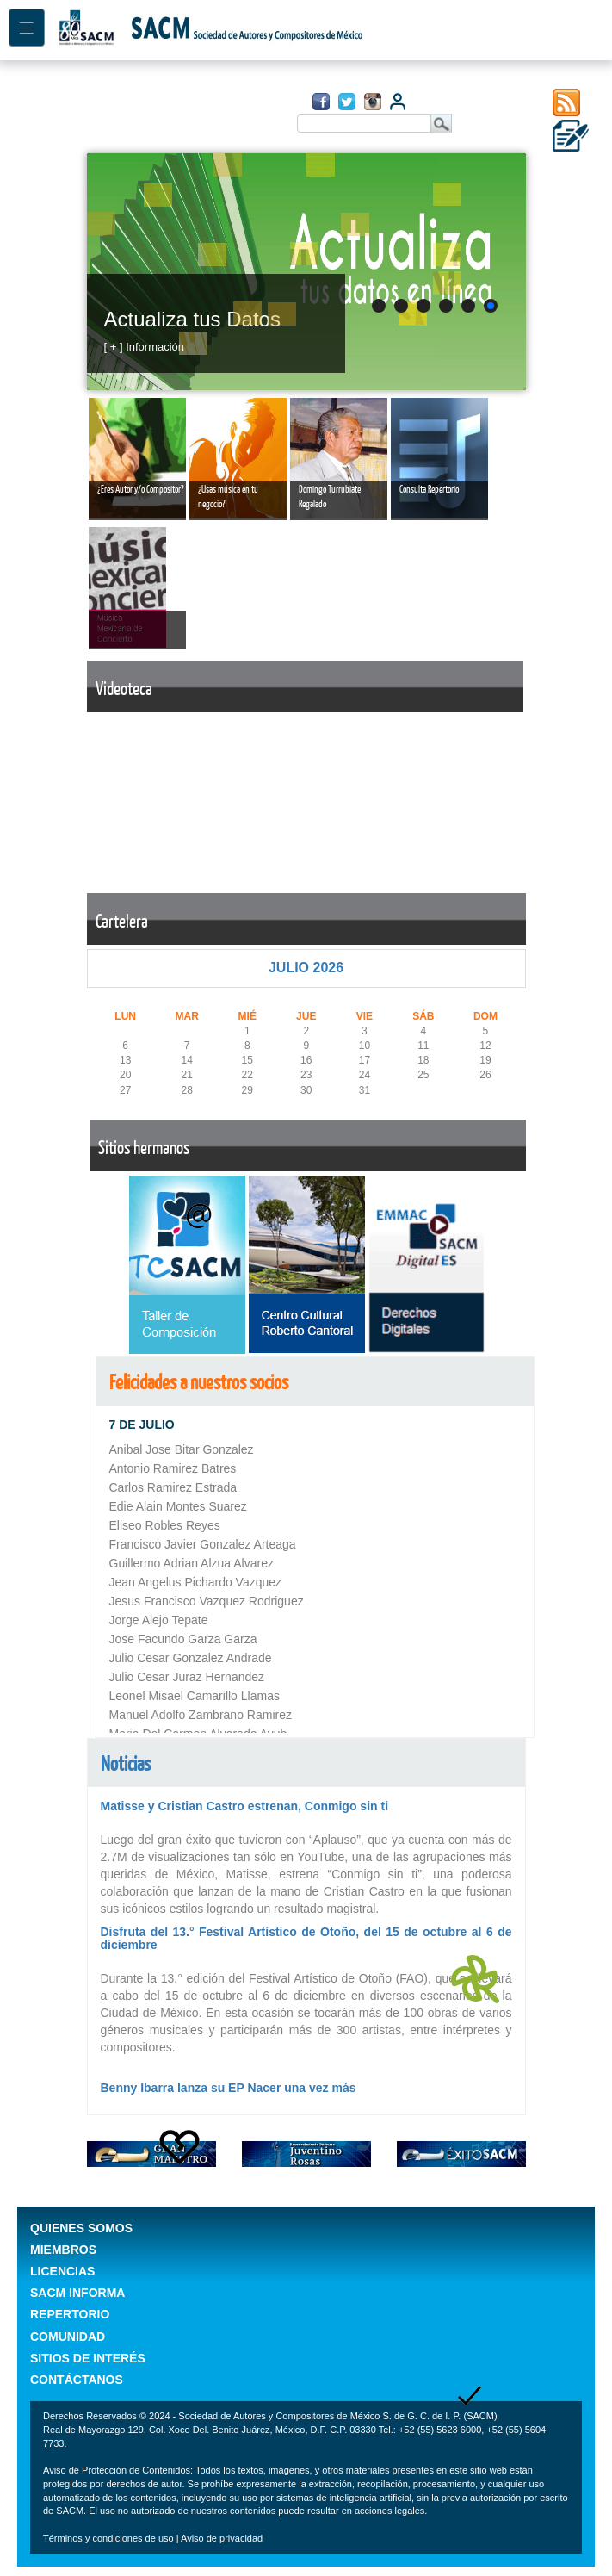 Image resolution: width=612 pixels, height=2576 pixels. What do you see at coordinates (476, 1980) in the screenshot?
I see `decorative or playful element indicating a fun feature` at bounding box center [476, 1980].